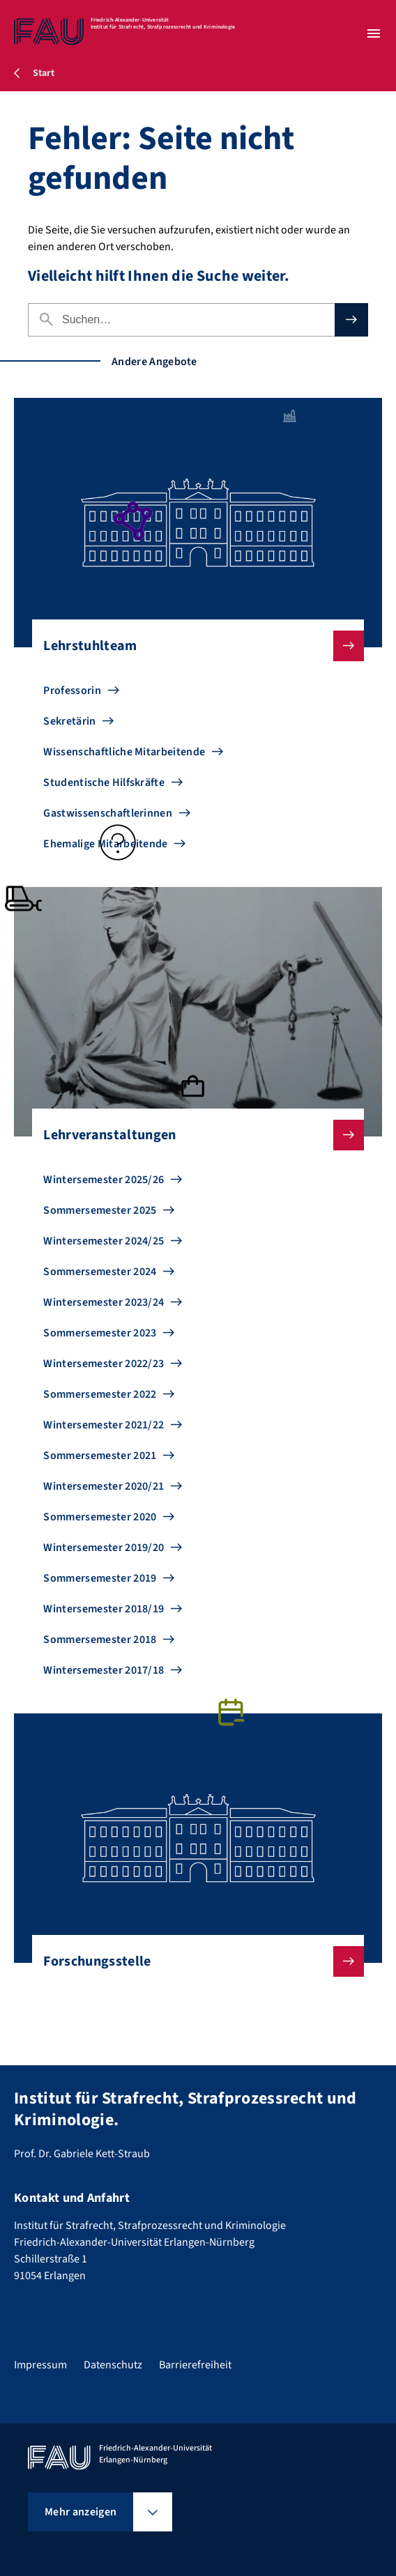  Describe the element at coordinates (192, 1087) in the screenshot. I see `view your shopping bag` at that location.